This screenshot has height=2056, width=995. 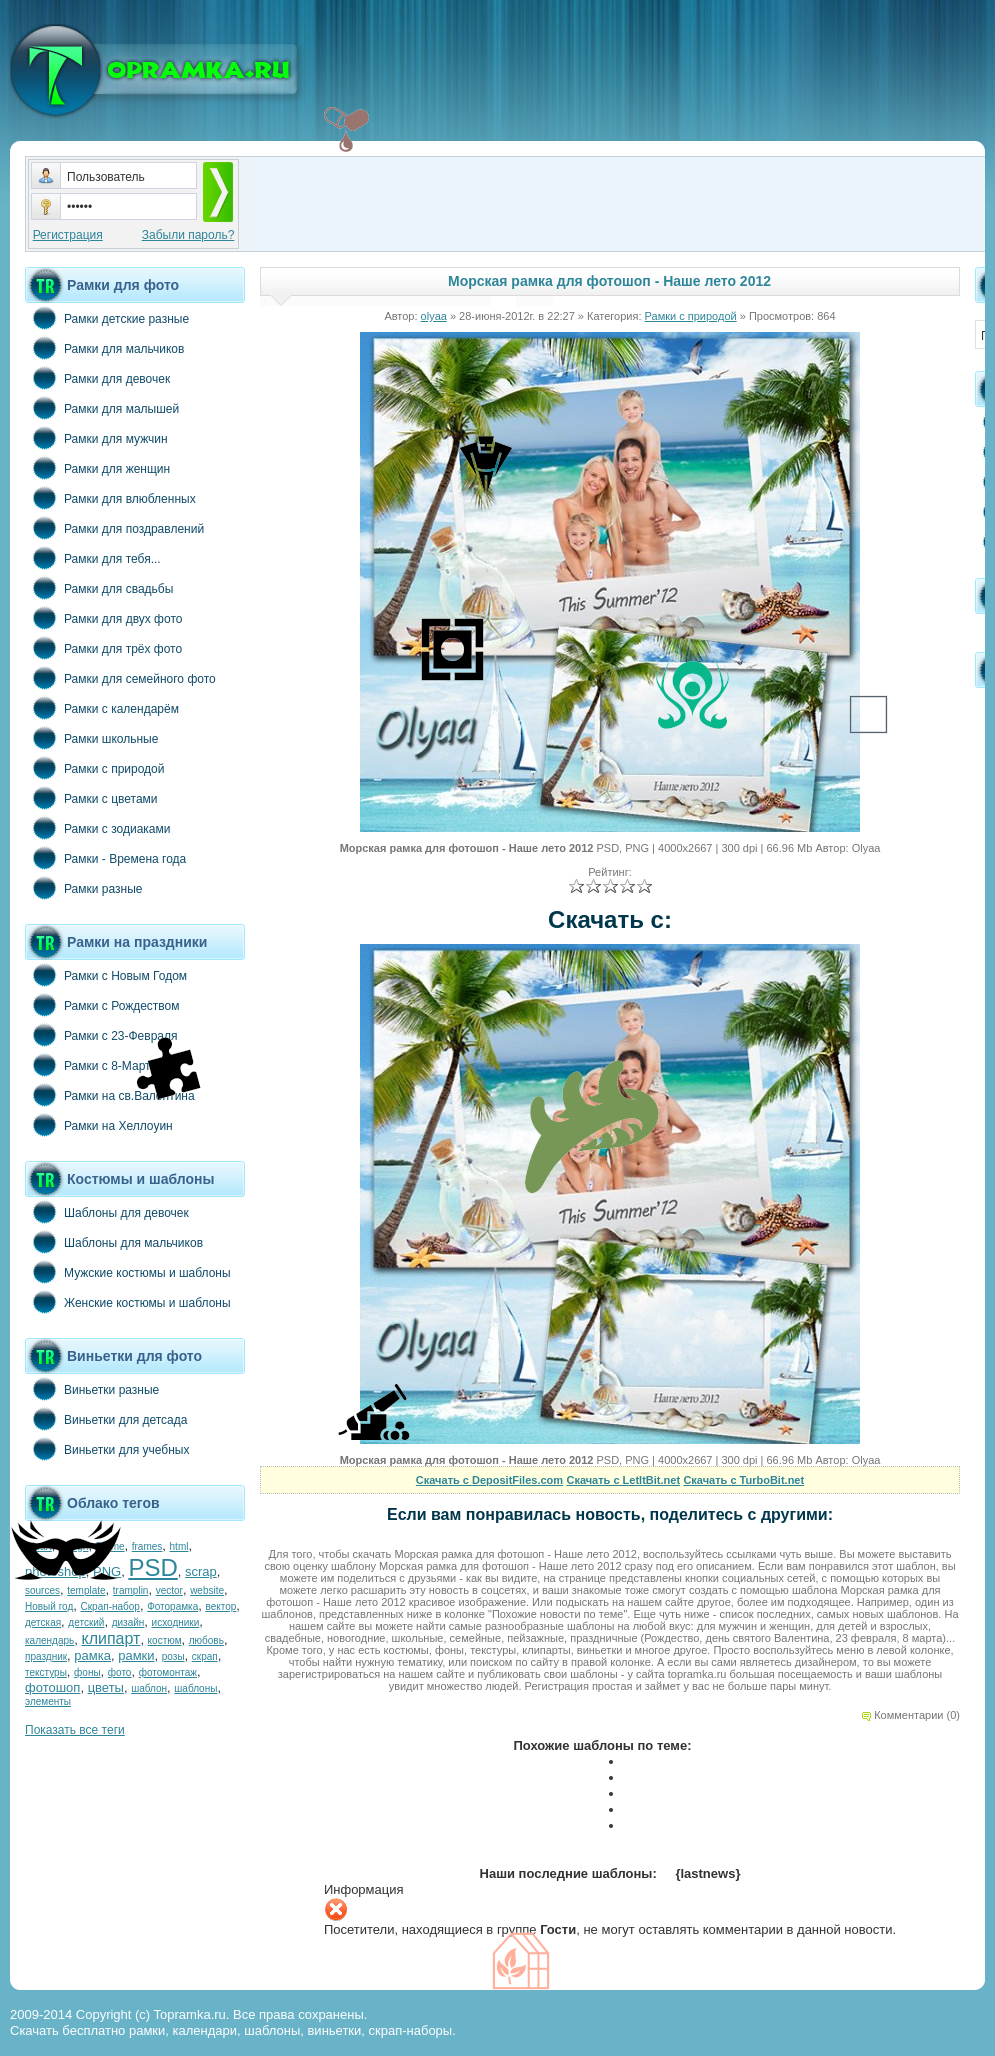 I want to click on access greenhouse or garden management, so click(x=521, y=1961).